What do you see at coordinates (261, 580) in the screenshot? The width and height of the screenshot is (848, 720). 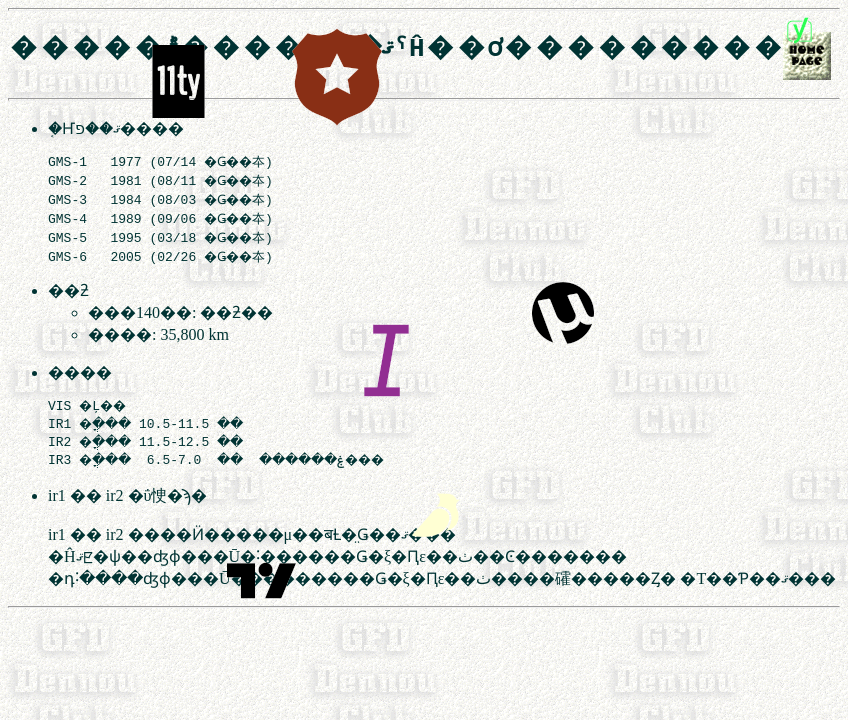 I see `open TradingView app` at bounding box center [261, 580].